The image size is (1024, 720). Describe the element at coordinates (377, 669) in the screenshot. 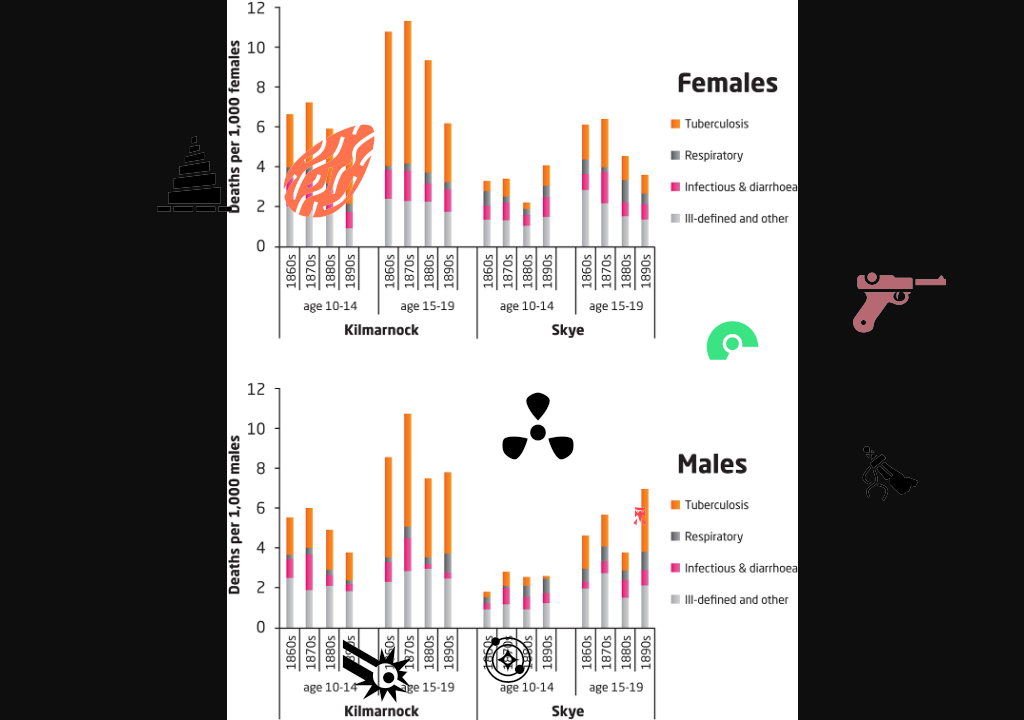

I see `indicates precision aiming or targeting mode` at that location.